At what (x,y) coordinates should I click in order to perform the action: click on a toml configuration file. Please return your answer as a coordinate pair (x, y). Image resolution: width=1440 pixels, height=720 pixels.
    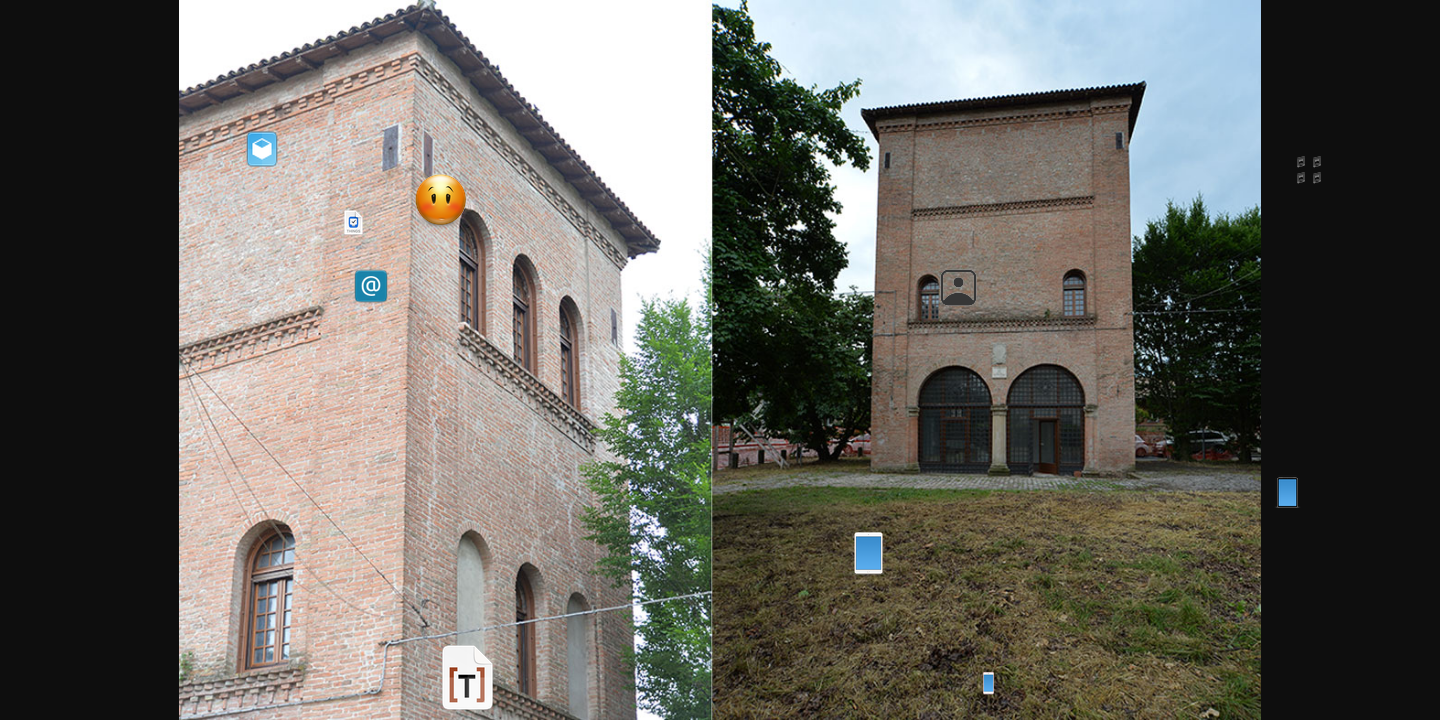
    Looking at the image, I should click on (467, 677).